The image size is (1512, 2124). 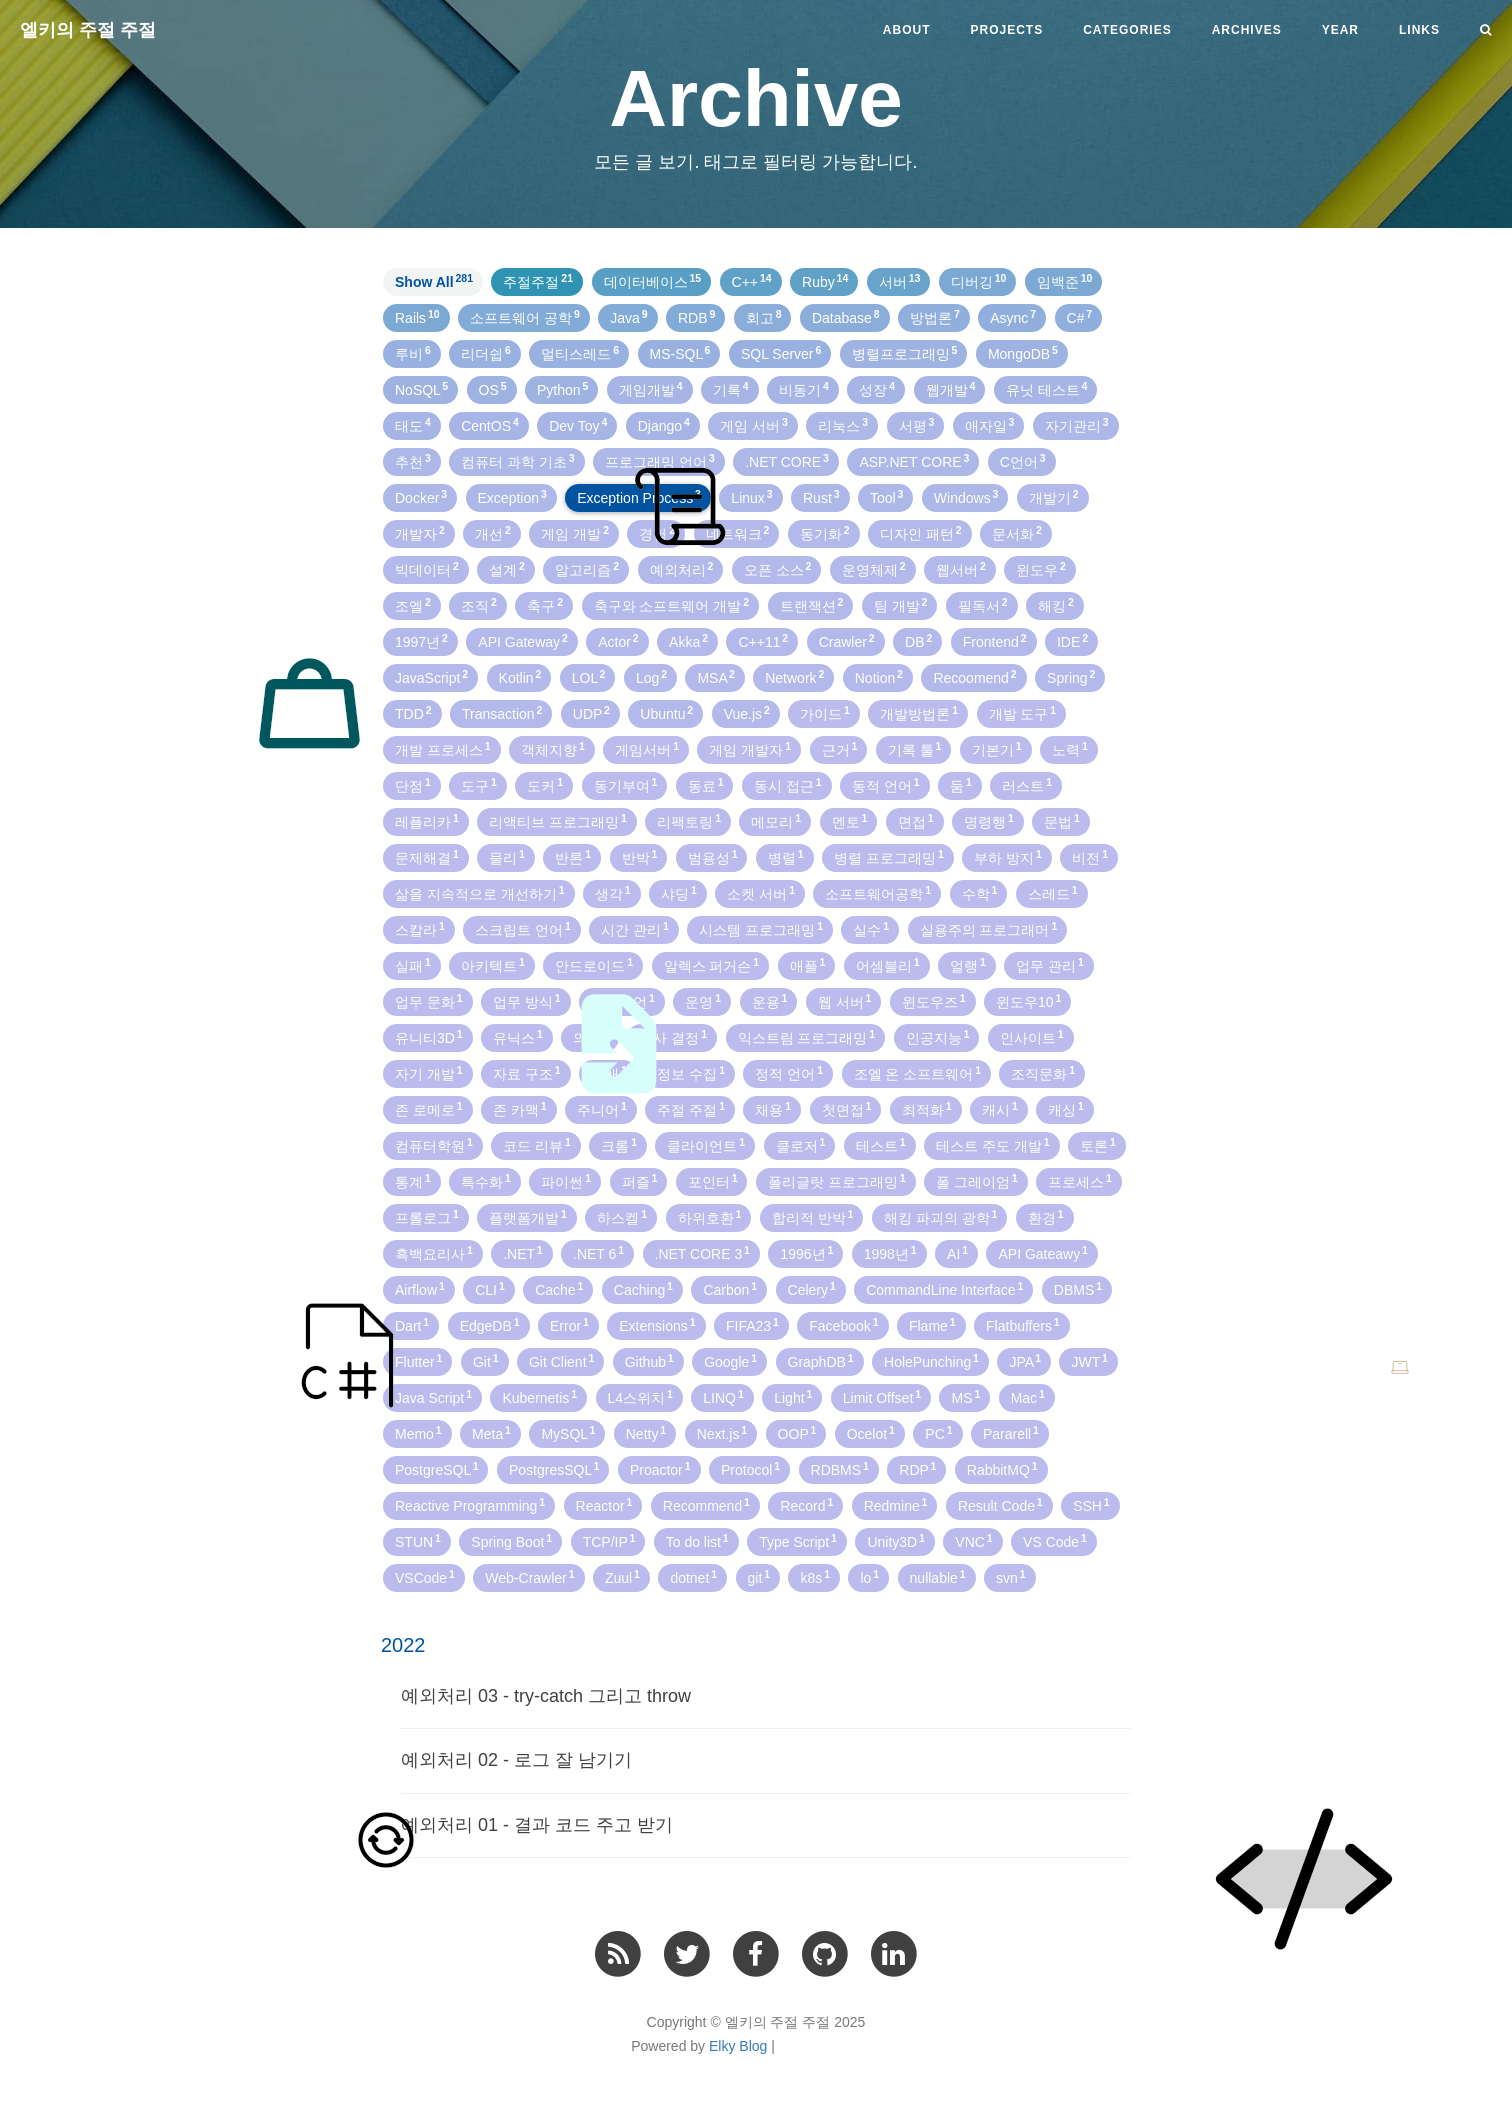 What do you see at coordinates (683, 506) in the screenshot?
I see `view terms and conditions or legal documents` at bounding box center [683, 506].